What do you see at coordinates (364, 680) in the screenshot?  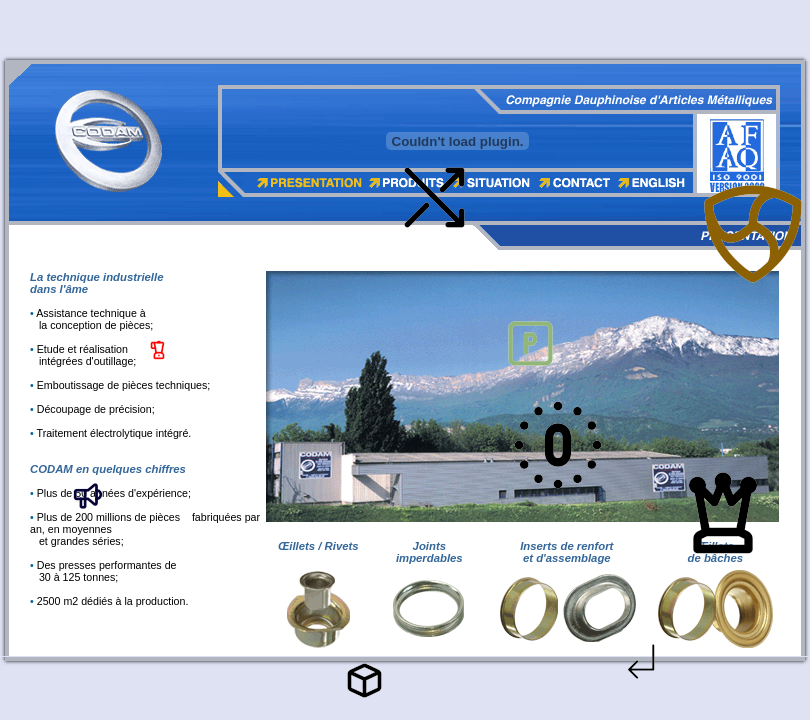 I see `view 3D model or object` at bounding box center [364, 680].